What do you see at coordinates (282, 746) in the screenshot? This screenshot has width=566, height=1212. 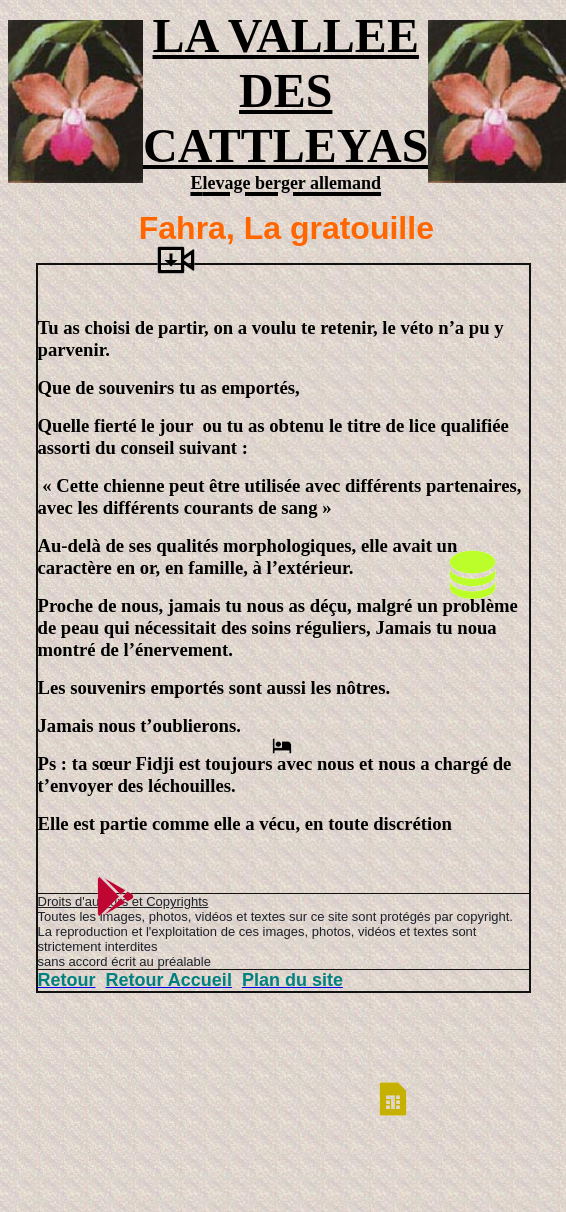 I see `find nearby hotels or accommodations` at bounding box center [282, 746].